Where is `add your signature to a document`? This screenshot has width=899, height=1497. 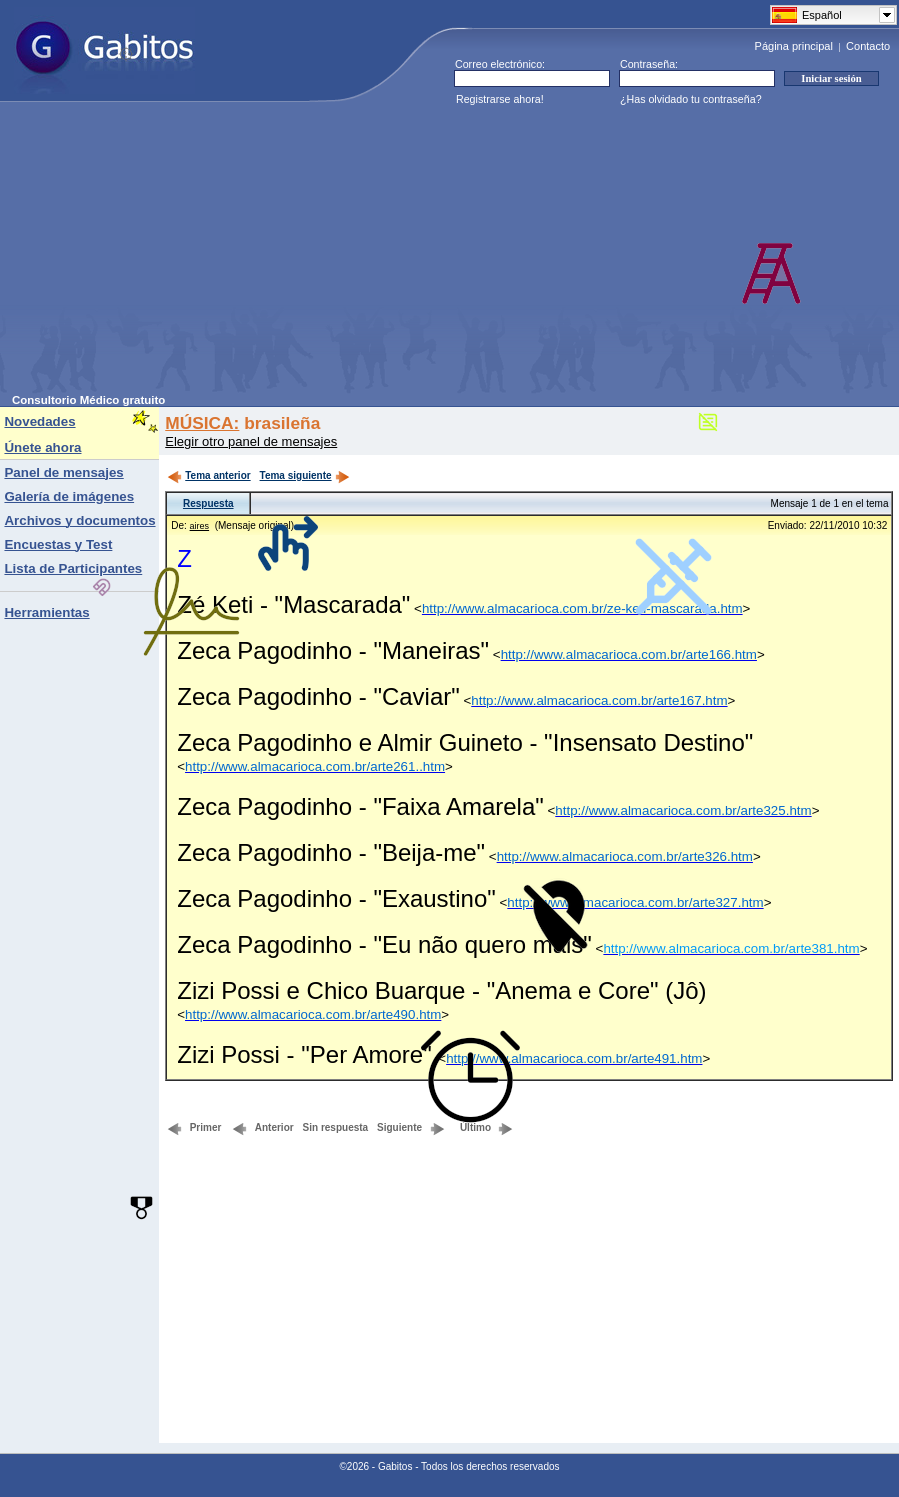
add your signature to a document is located at coordinates (191, 611).